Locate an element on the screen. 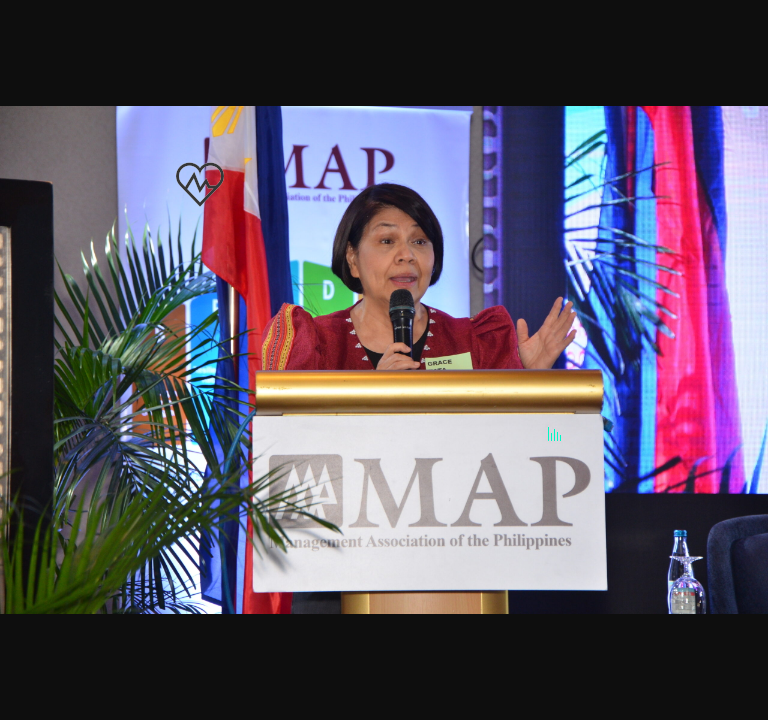  adjust audio equalizer settings is located at coordinates (555, 434).